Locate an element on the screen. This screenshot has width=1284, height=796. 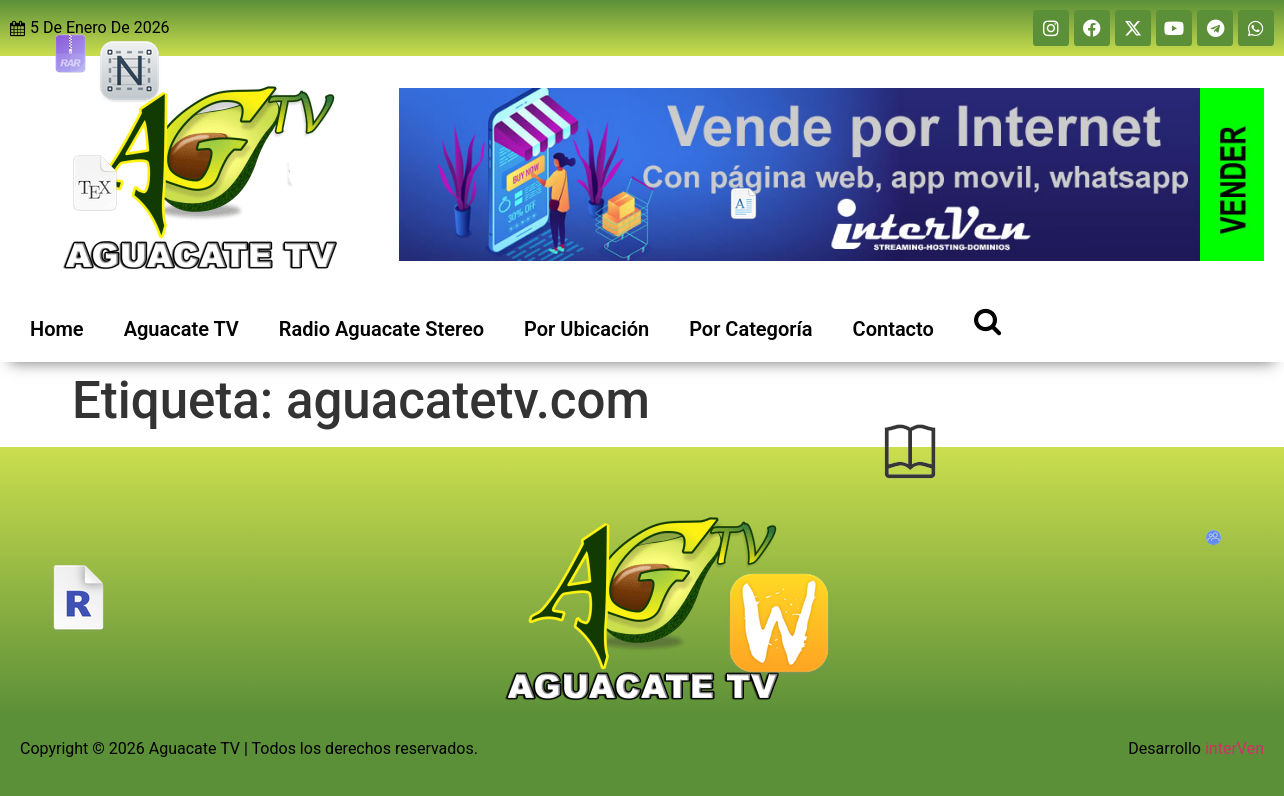
open a word processing document is located at coordinates (743, 203).